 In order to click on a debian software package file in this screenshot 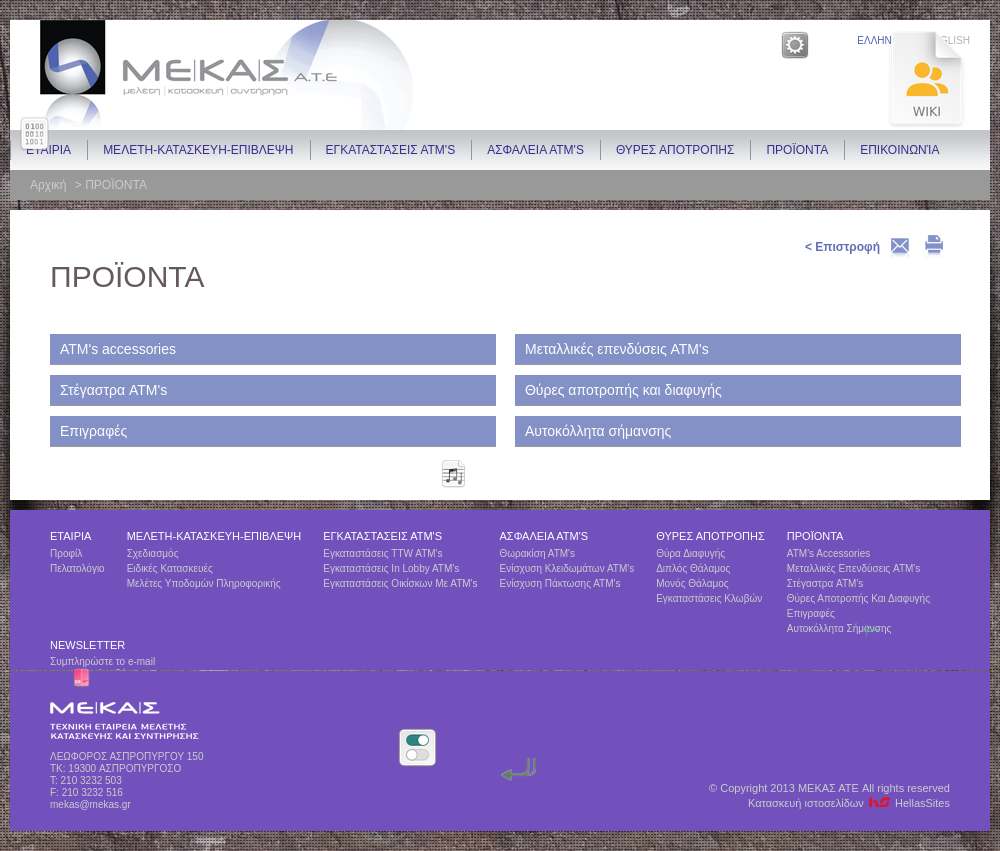, I will do `click(81, 677)`.